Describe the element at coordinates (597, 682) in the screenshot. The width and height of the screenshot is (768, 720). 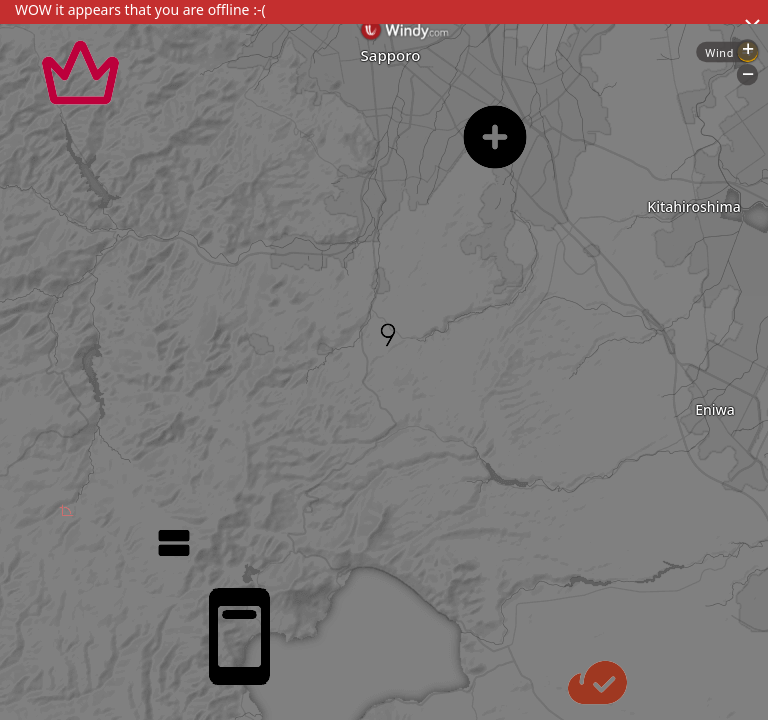
I see `file successfully uploaded to cloud storage` at that location.